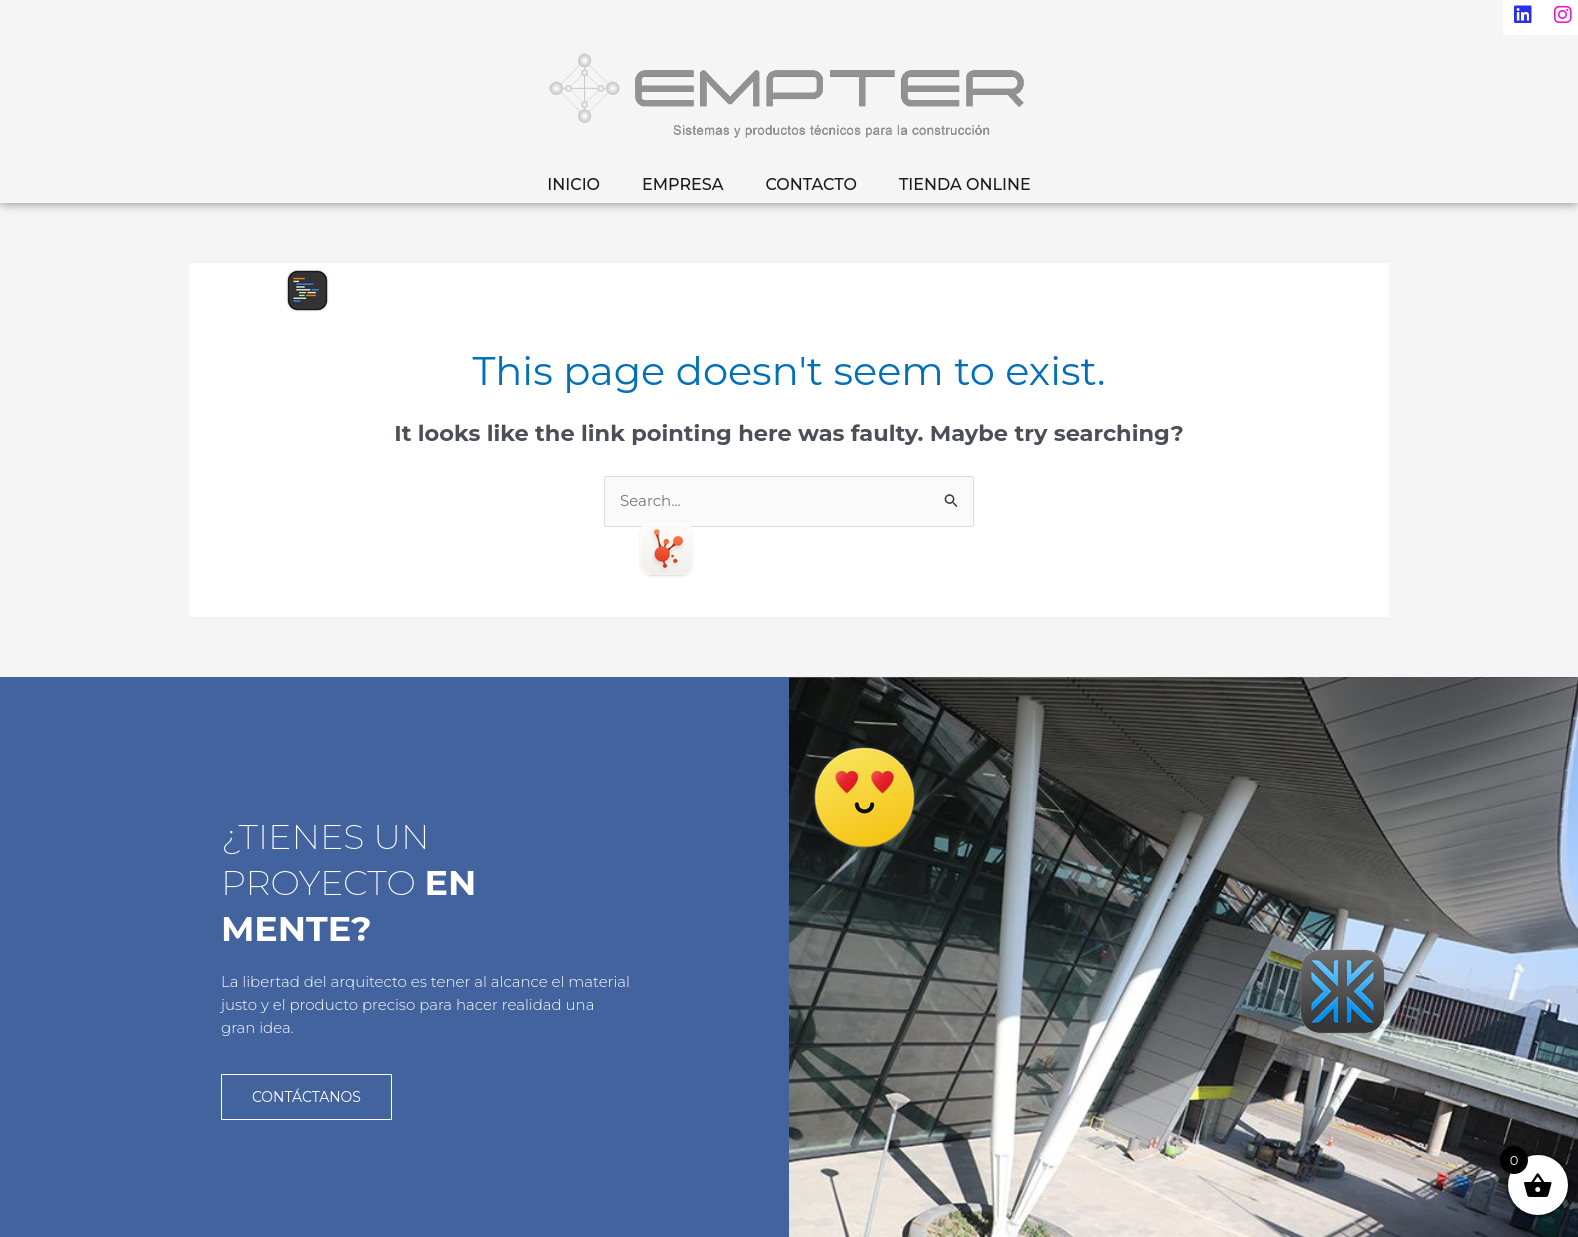 This screenshot has height=1237, width=1578. What do you see at coordinates (307, 290) in the screenshot?
I see `open software development tools` at bounding box center [307, 290].